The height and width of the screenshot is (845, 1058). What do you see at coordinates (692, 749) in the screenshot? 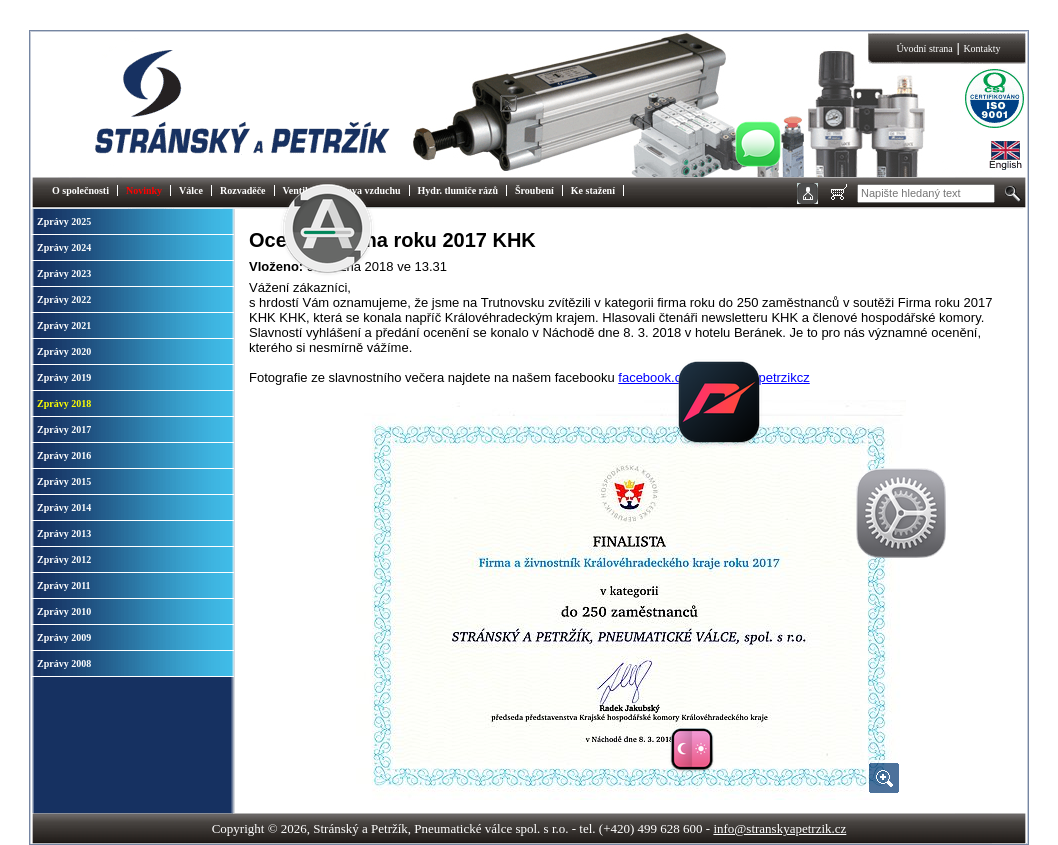
I see `open dynamic wallpaper editor app` at bounding box center [692, 749].